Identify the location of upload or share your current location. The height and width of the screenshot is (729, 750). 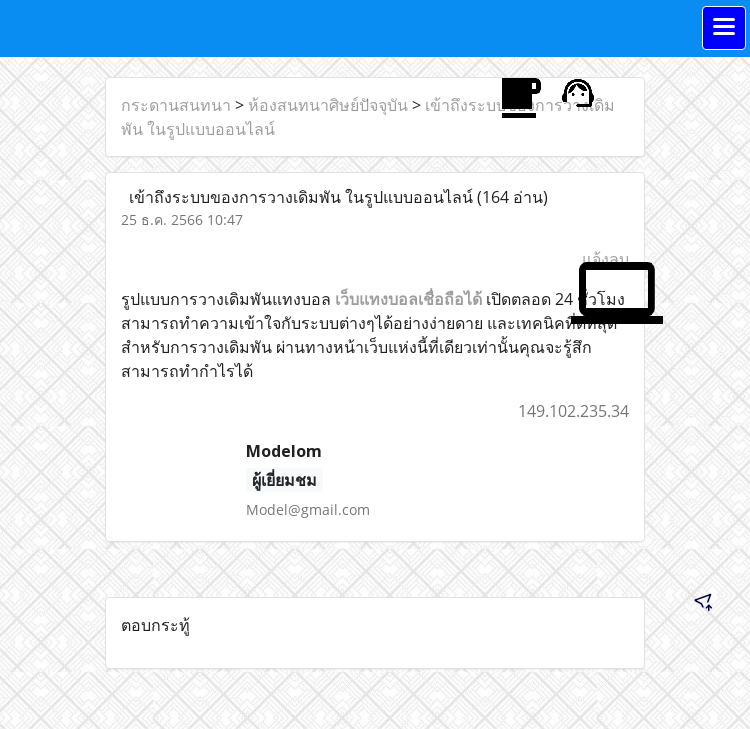
(703, 602).